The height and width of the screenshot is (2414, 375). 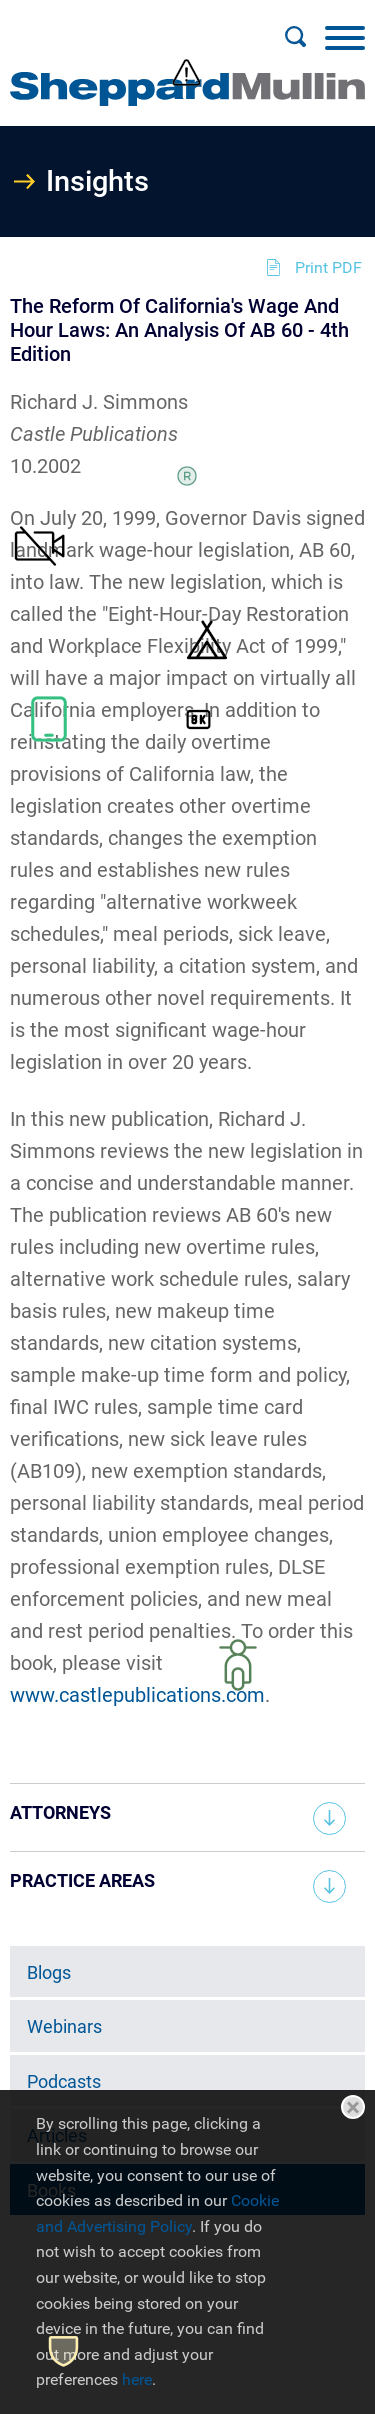 What do you see at coordinates (38, 546) in the screenshot?
I see `turn off camera or disable video` at bounding box center [38, 546].